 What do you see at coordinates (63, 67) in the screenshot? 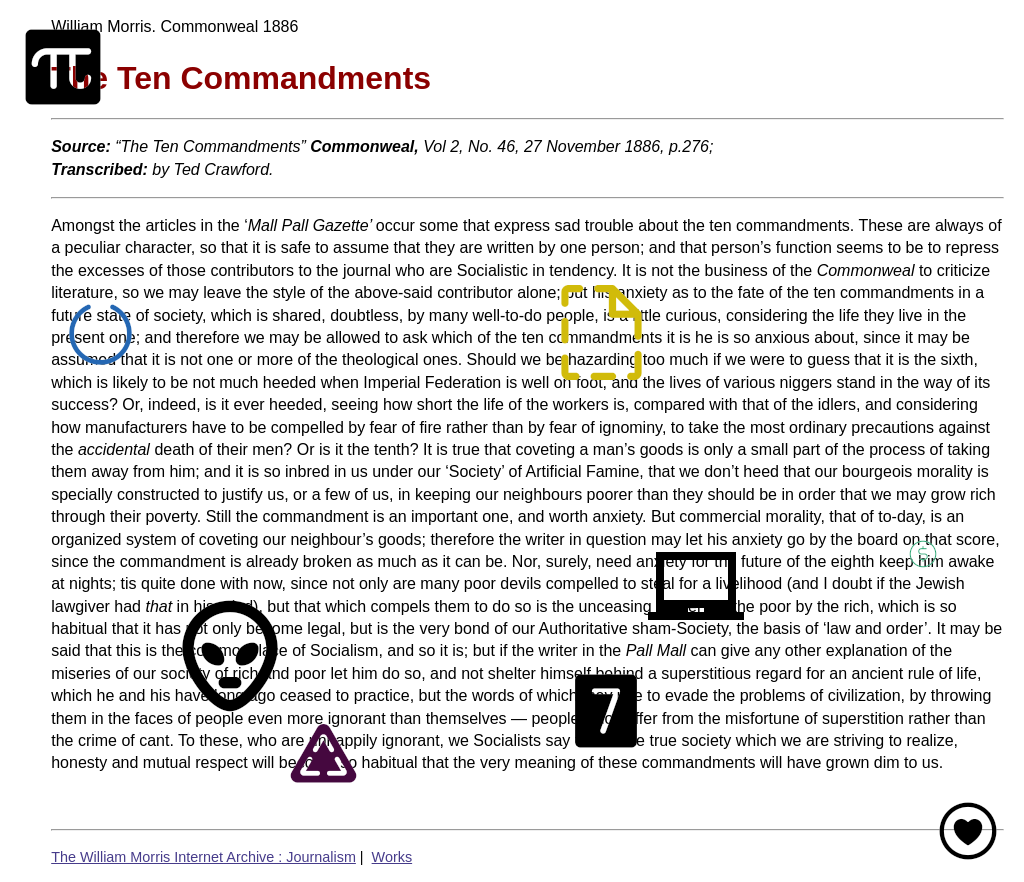
I see `access mathematical or scientific calculator functions` at bounding box center [63, 67].